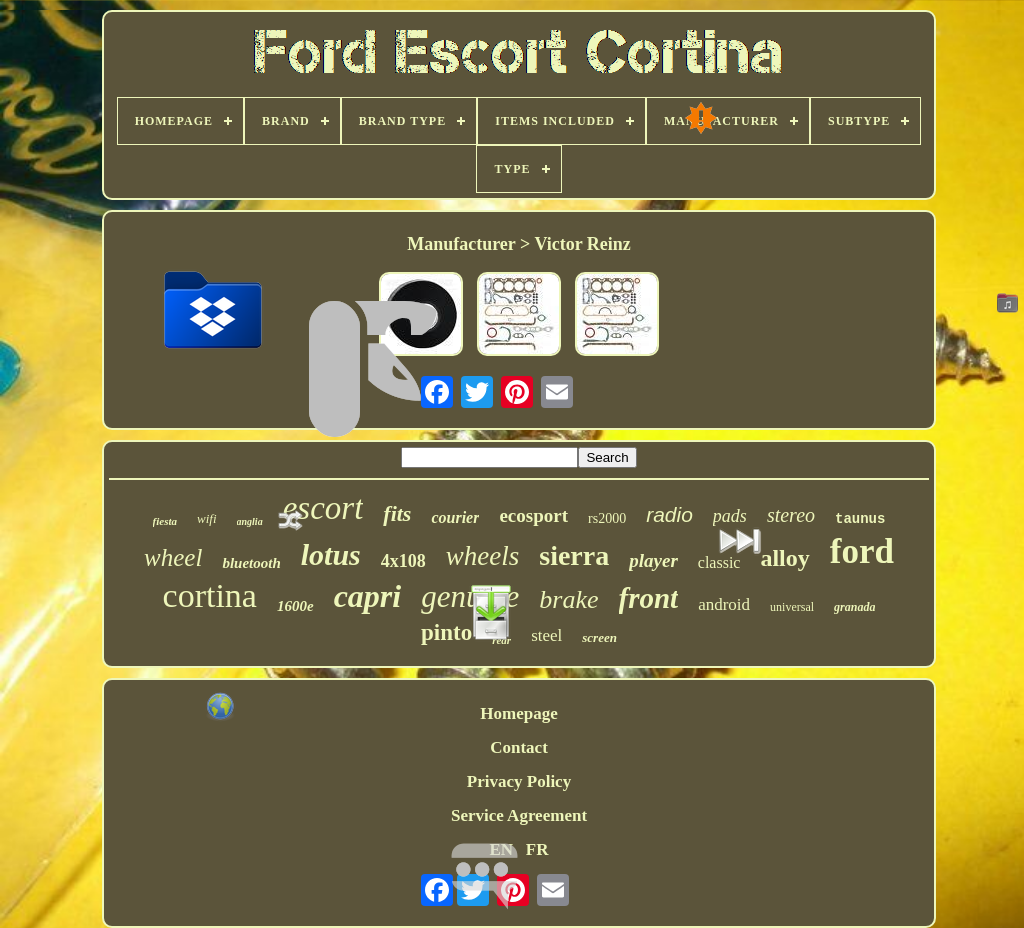 The width and height of the screenshot is (1024, 928). I want to click on open your Dropbox synced folder, so click(212, 312).